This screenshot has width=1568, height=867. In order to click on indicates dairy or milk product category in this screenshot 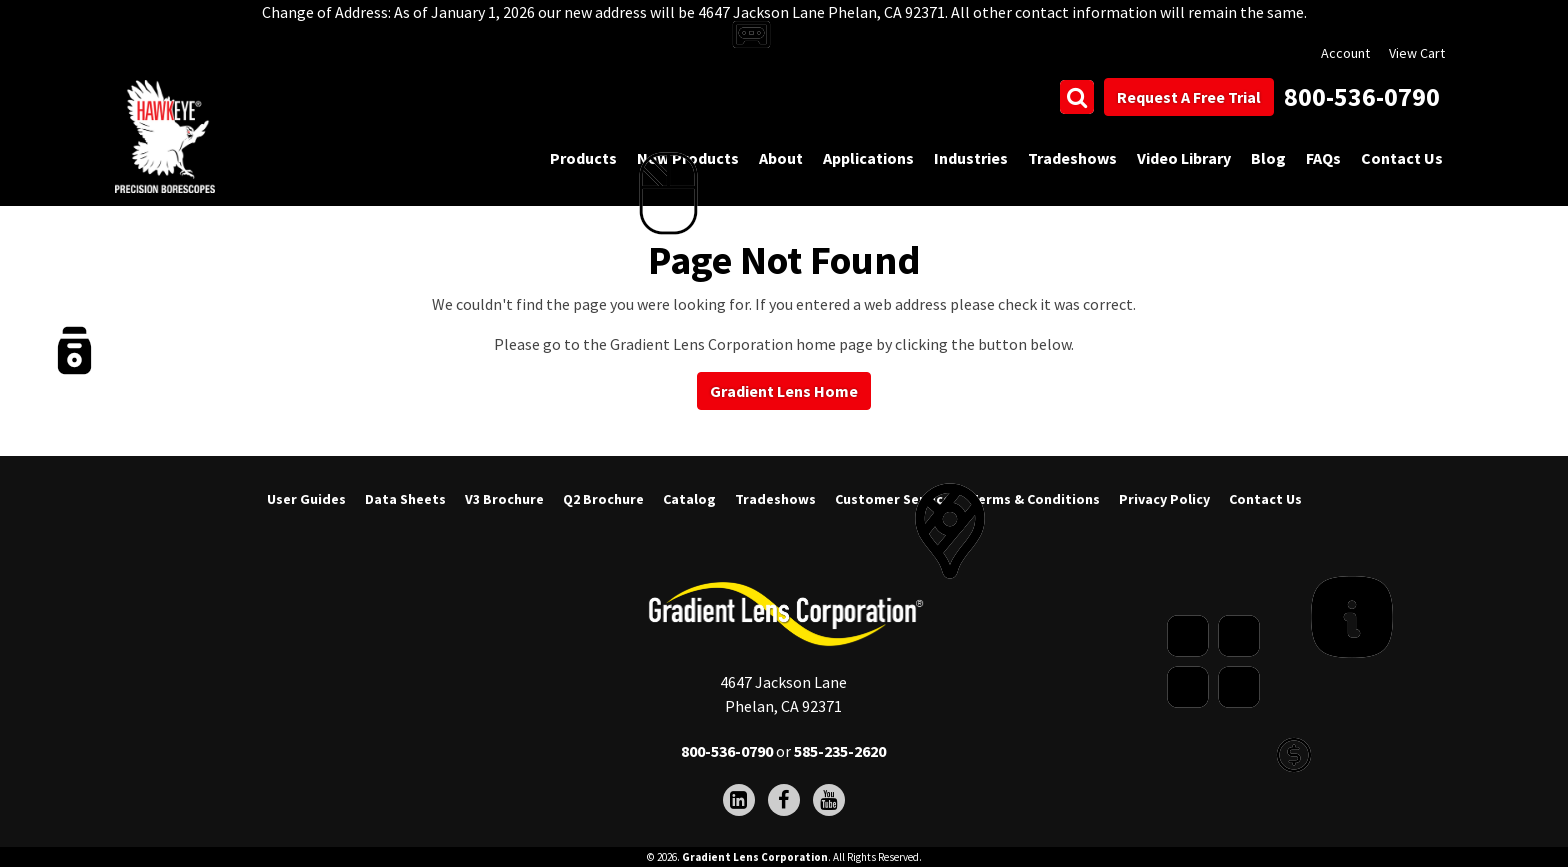, I will do `click(74, 350)`.